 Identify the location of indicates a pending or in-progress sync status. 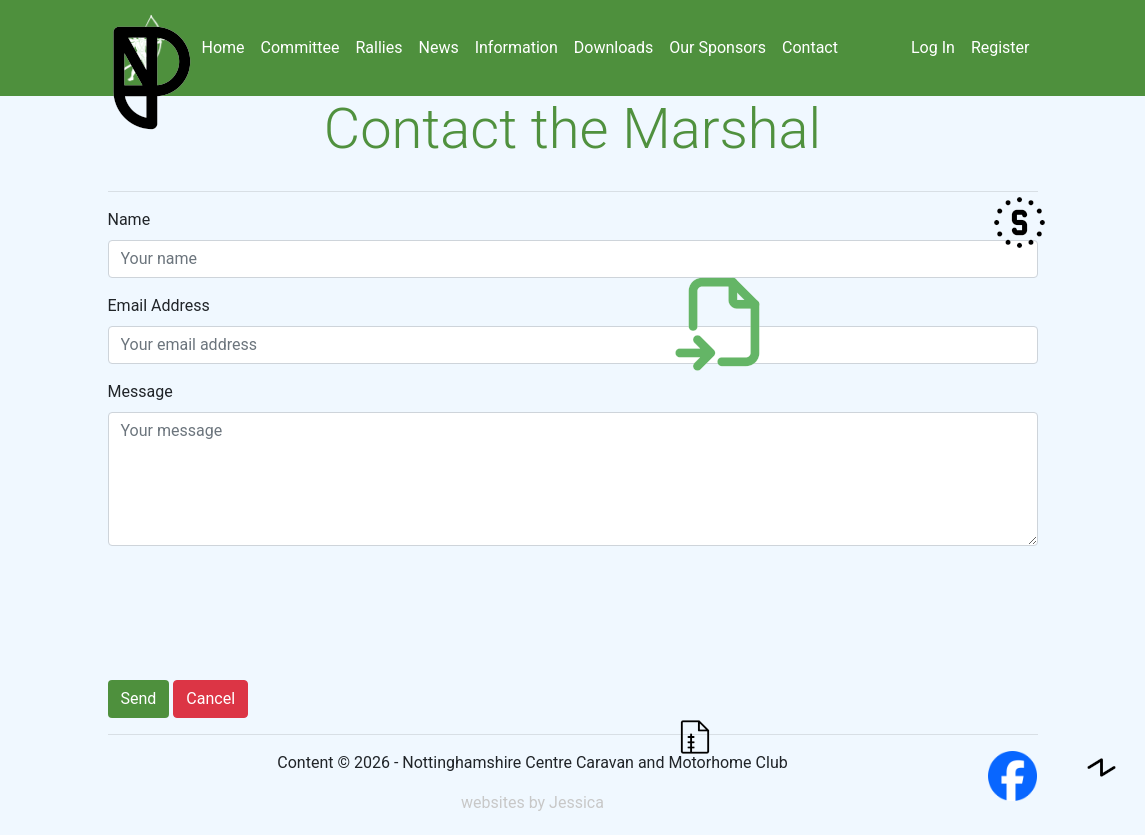
(1019, 222).